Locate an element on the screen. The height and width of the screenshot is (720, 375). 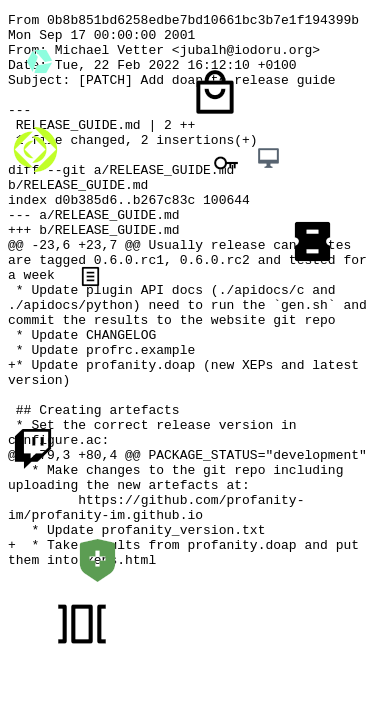
mac desktop or imac device is located at coordinates (268, 157).